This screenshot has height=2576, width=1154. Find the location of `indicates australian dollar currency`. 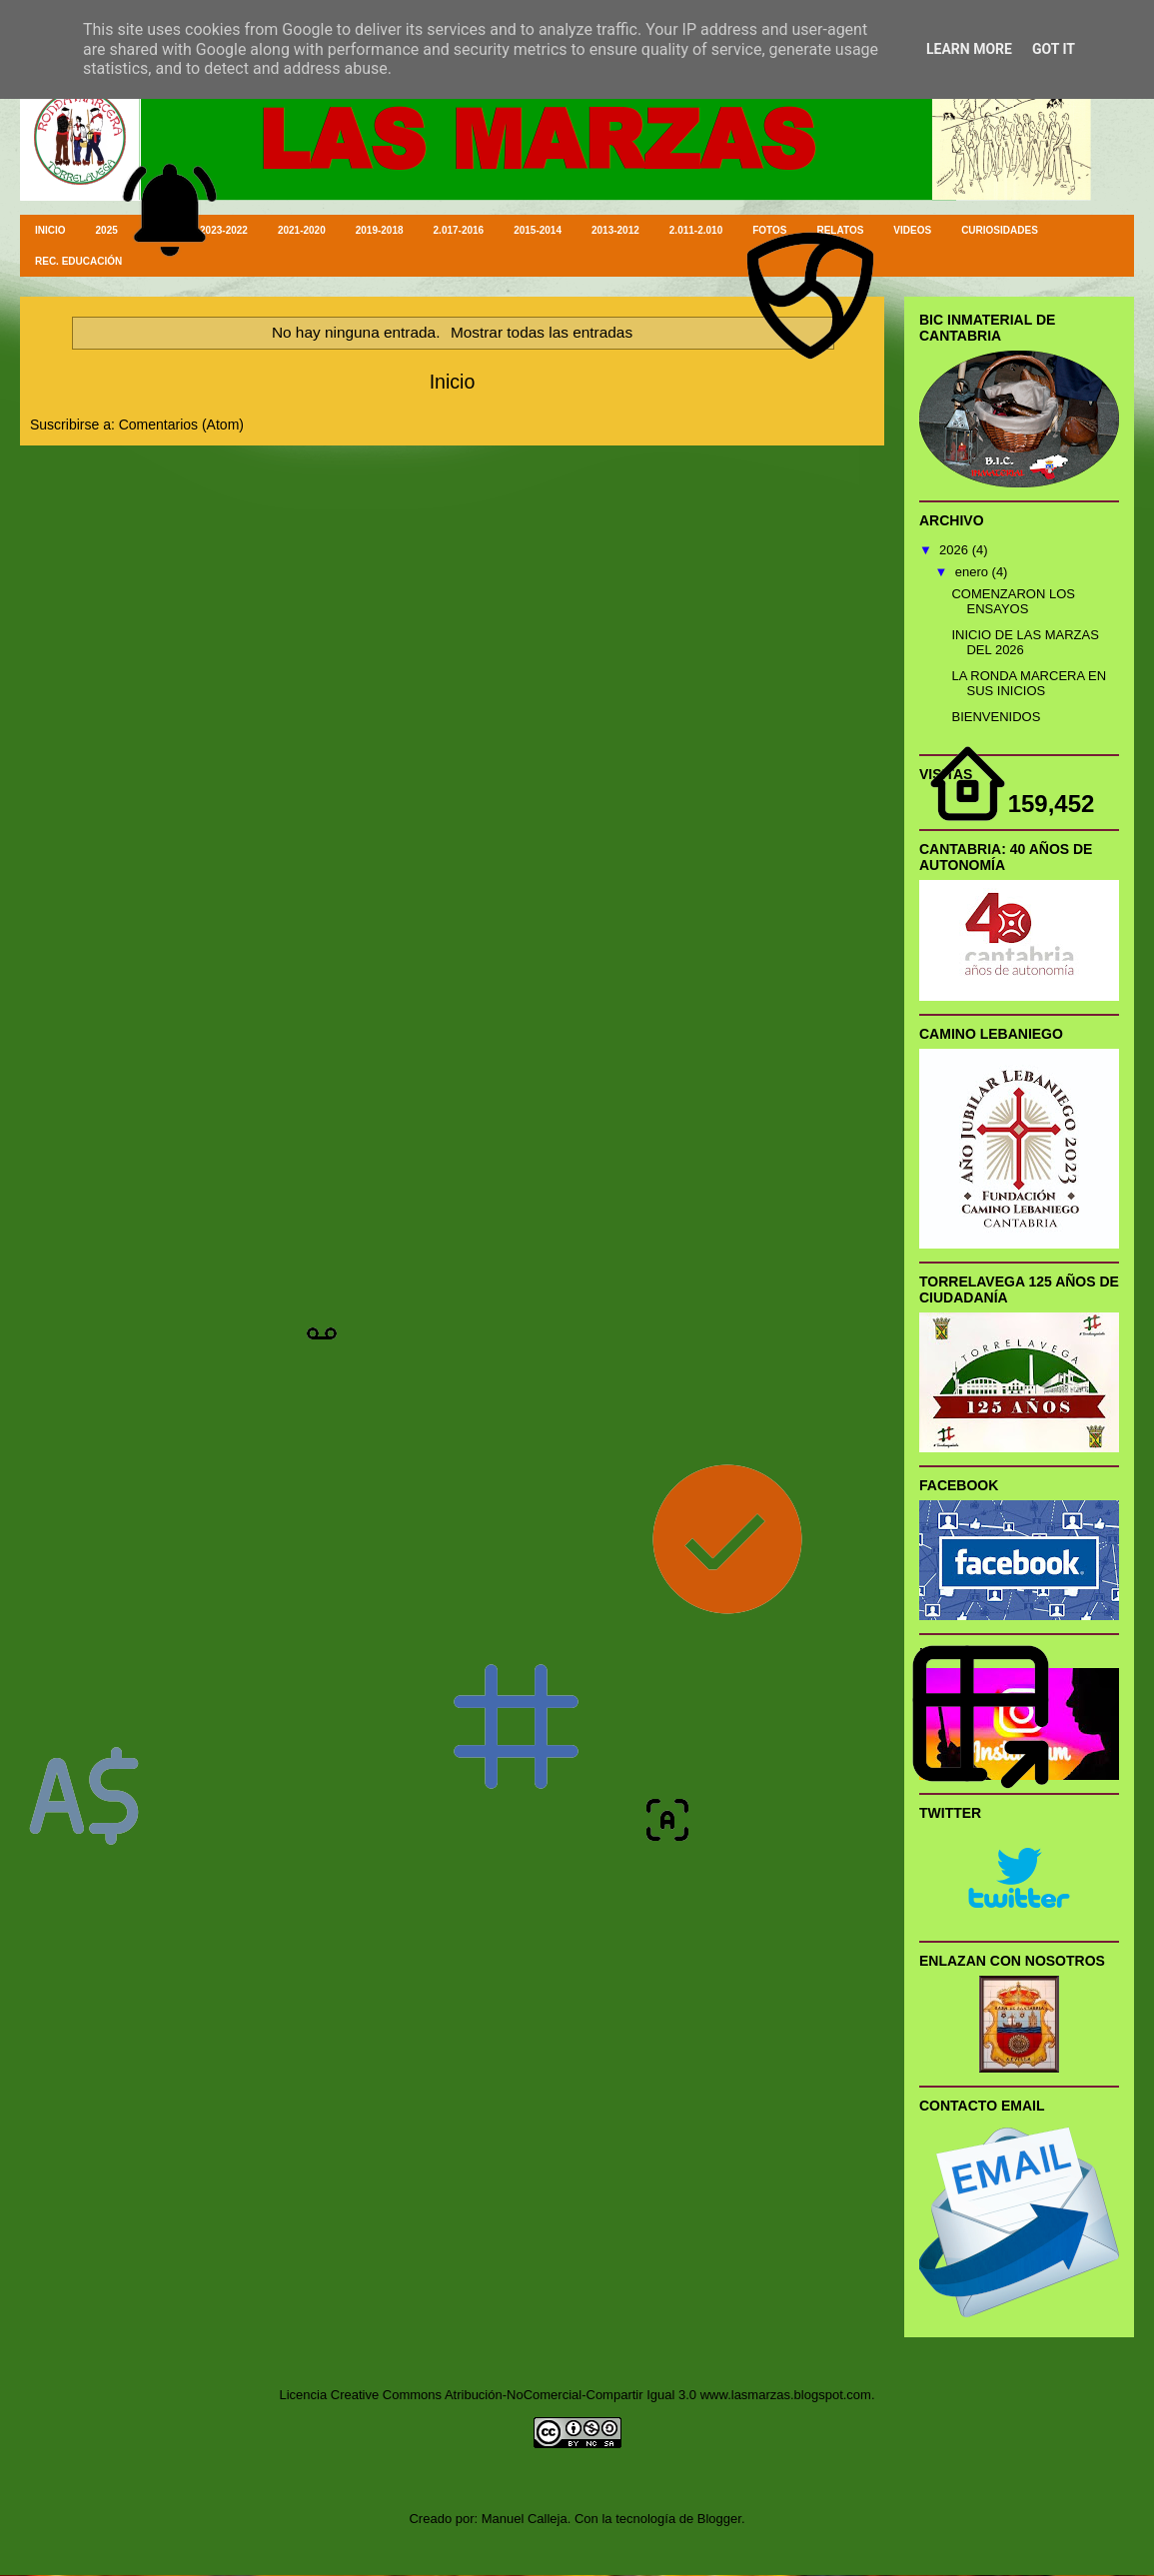

indicates australian dollar currency is located at coordinates (84, 1796).